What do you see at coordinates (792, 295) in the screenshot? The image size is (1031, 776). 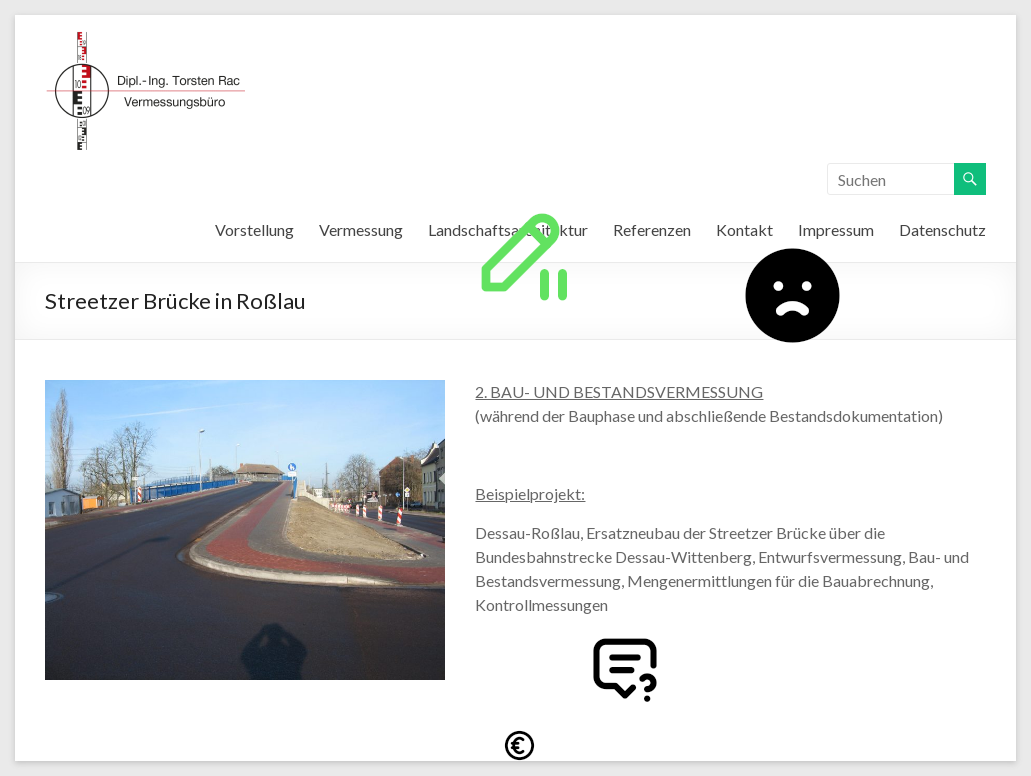 I see `indicate negative feedback or dissatisfaction` at bounding box center [792, 295].